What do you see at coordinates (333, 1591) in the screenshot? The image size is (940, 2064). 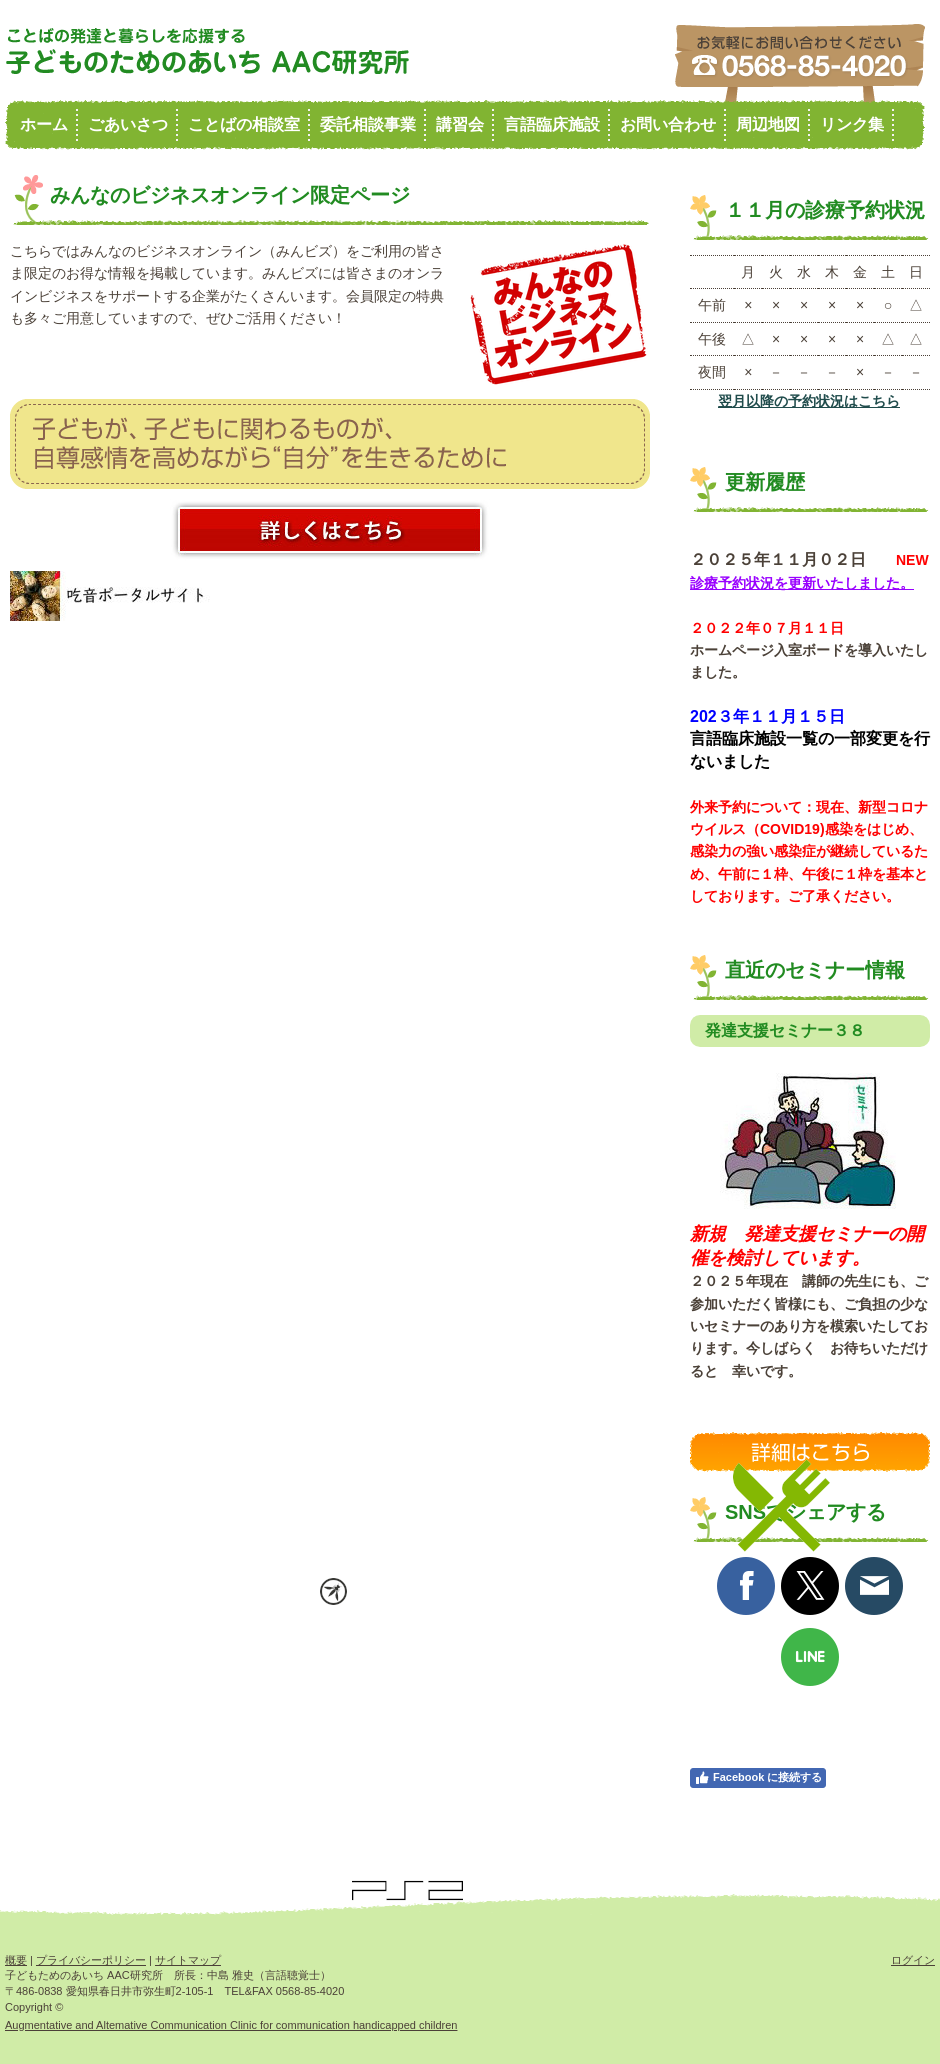 I see `OWASP (Open Web Application Security Project) logo` at bounding box center [333, 1591].